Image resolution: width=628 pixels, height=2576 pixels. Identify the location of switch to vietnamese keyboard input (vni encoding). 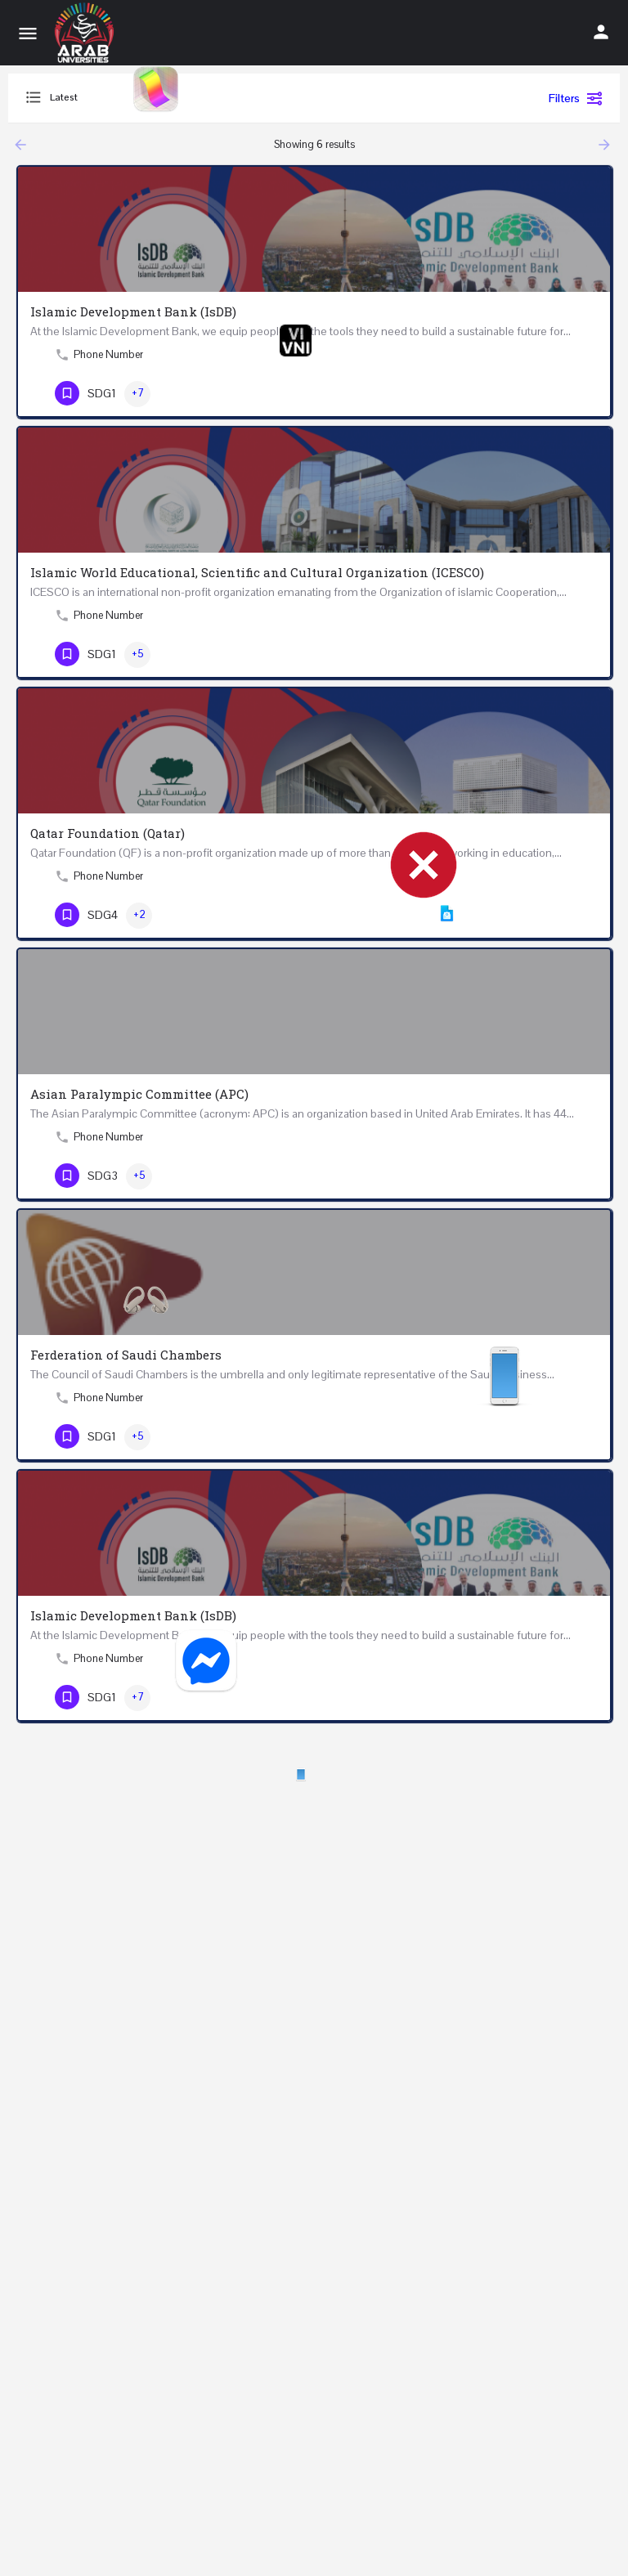
(295, 340).